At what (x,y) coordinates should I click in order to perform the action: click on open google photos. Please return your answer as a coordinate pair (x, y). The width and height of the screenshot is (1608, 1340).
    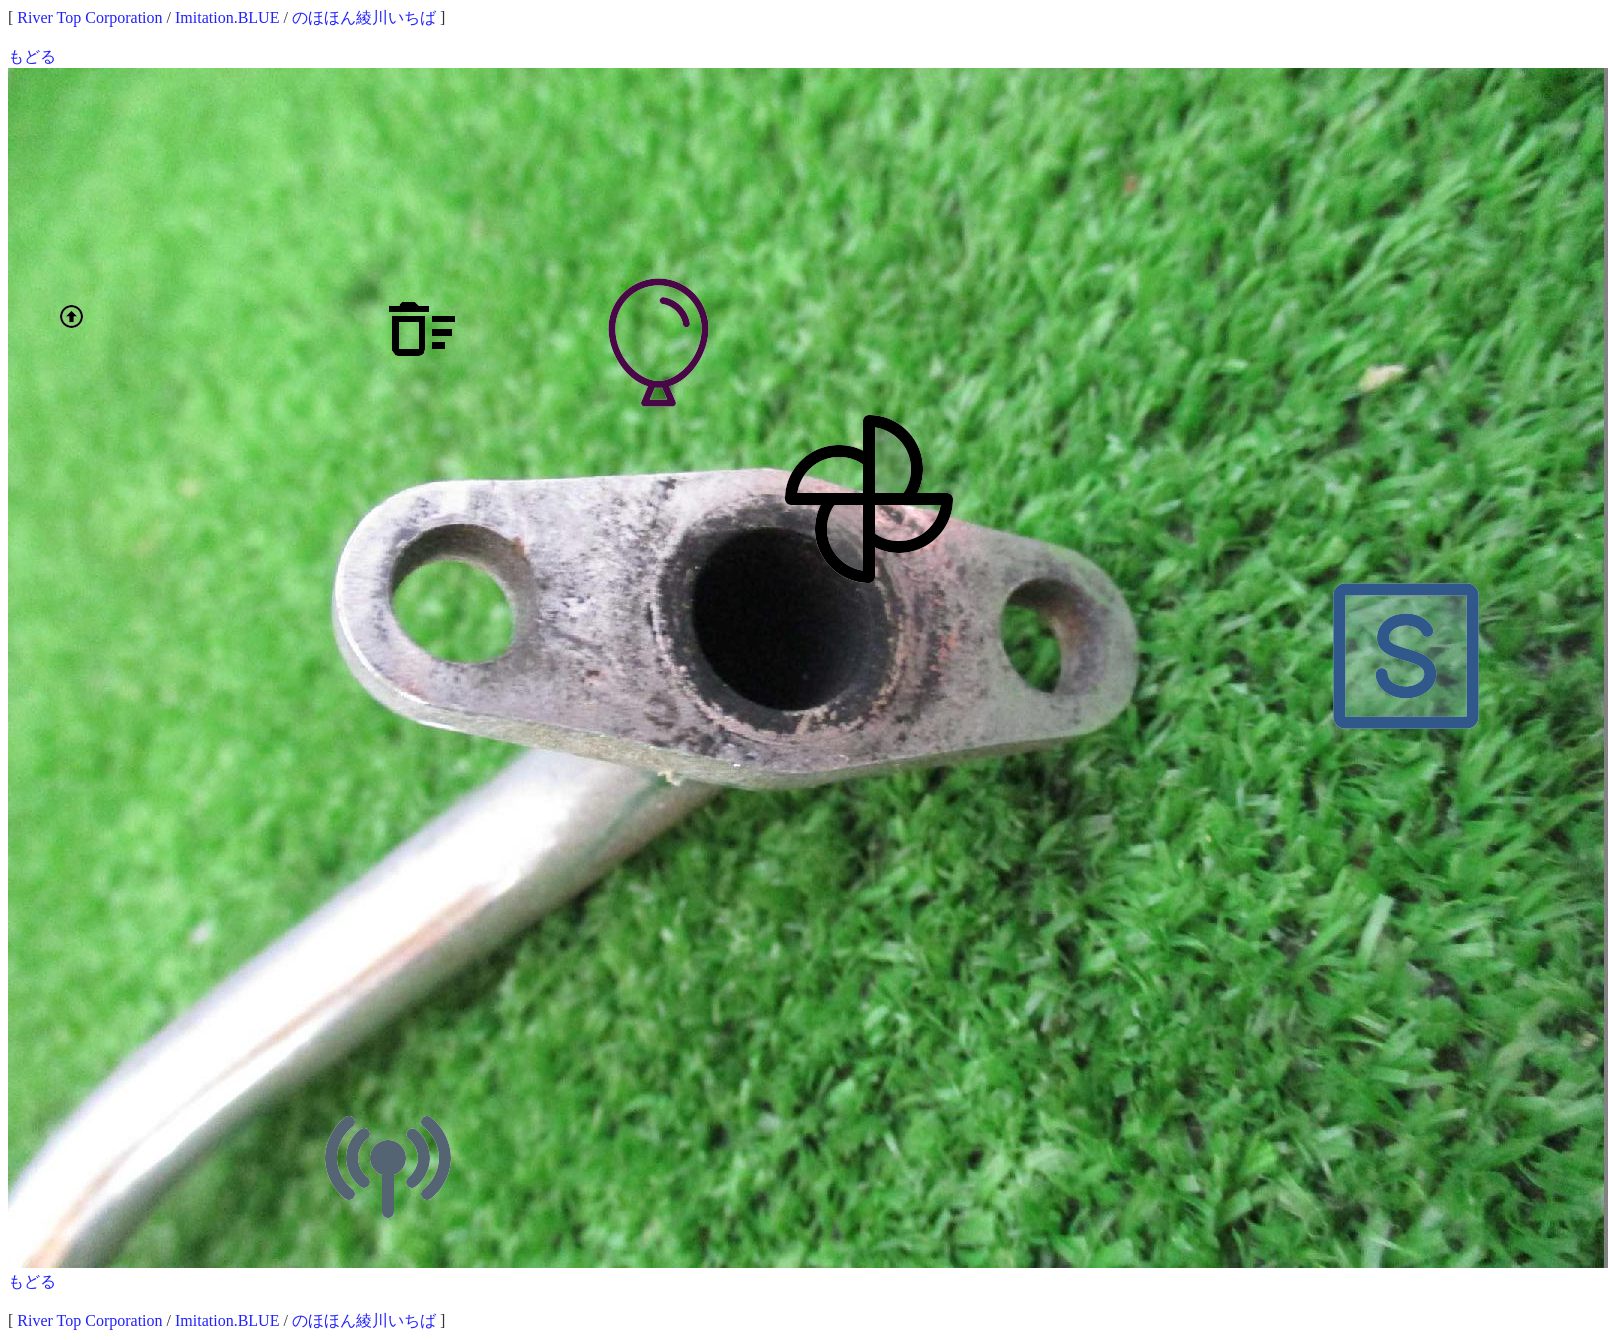
    Looking at the image, I should click on (869, 499).